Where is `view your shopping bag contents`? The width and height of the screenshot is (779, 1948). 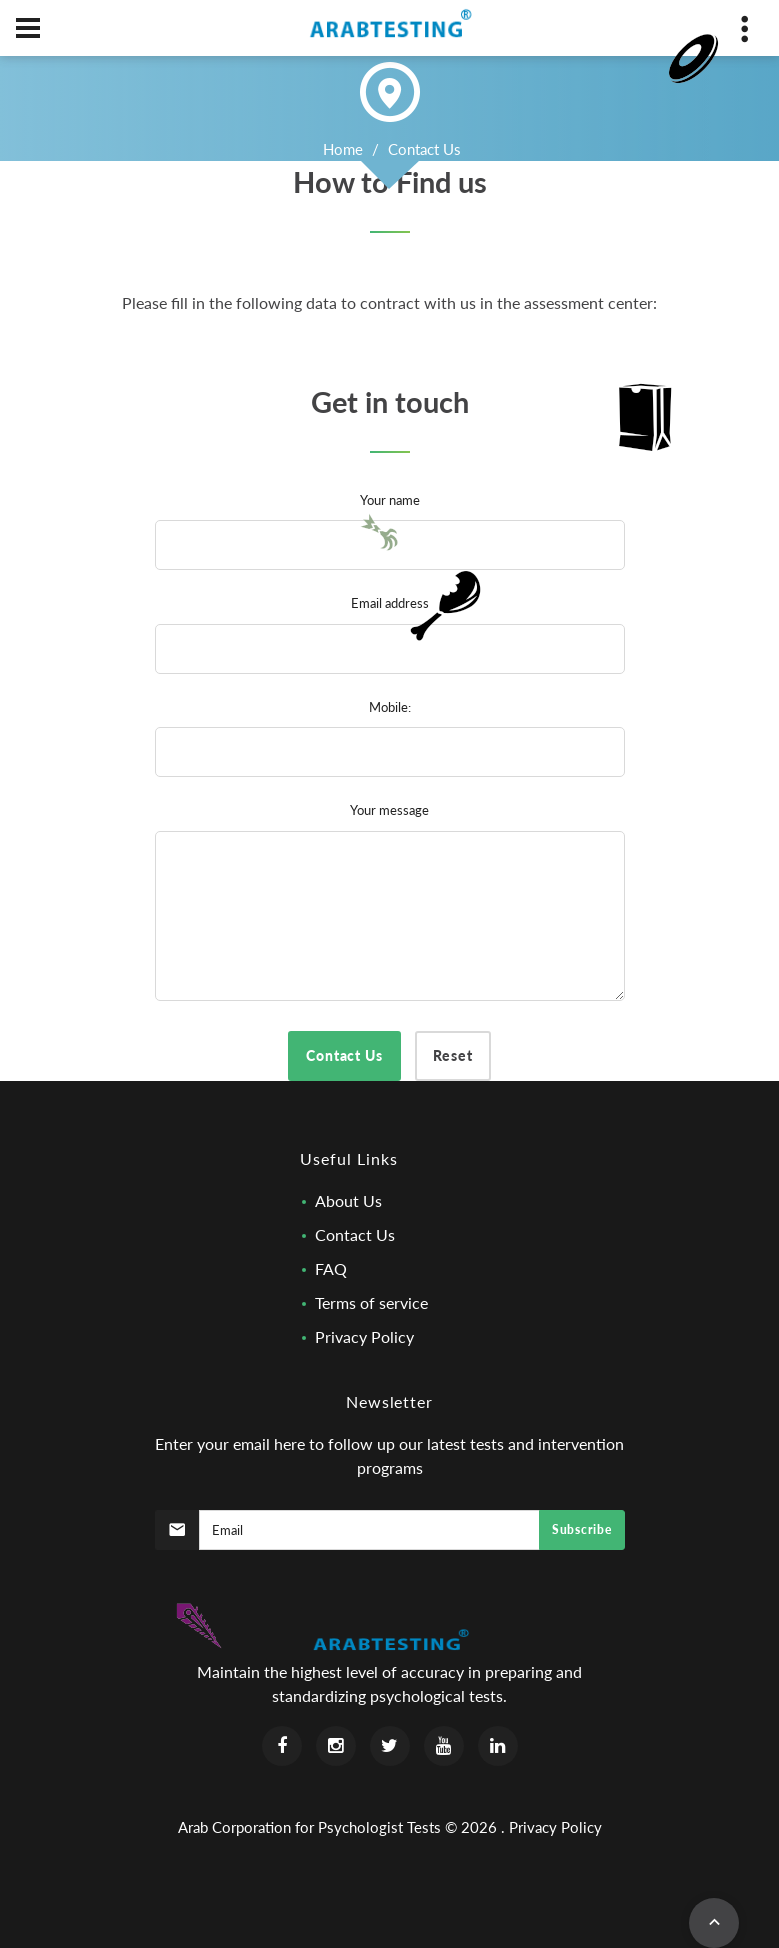 view your shopping bag contents is located at coordinates (646, 416).